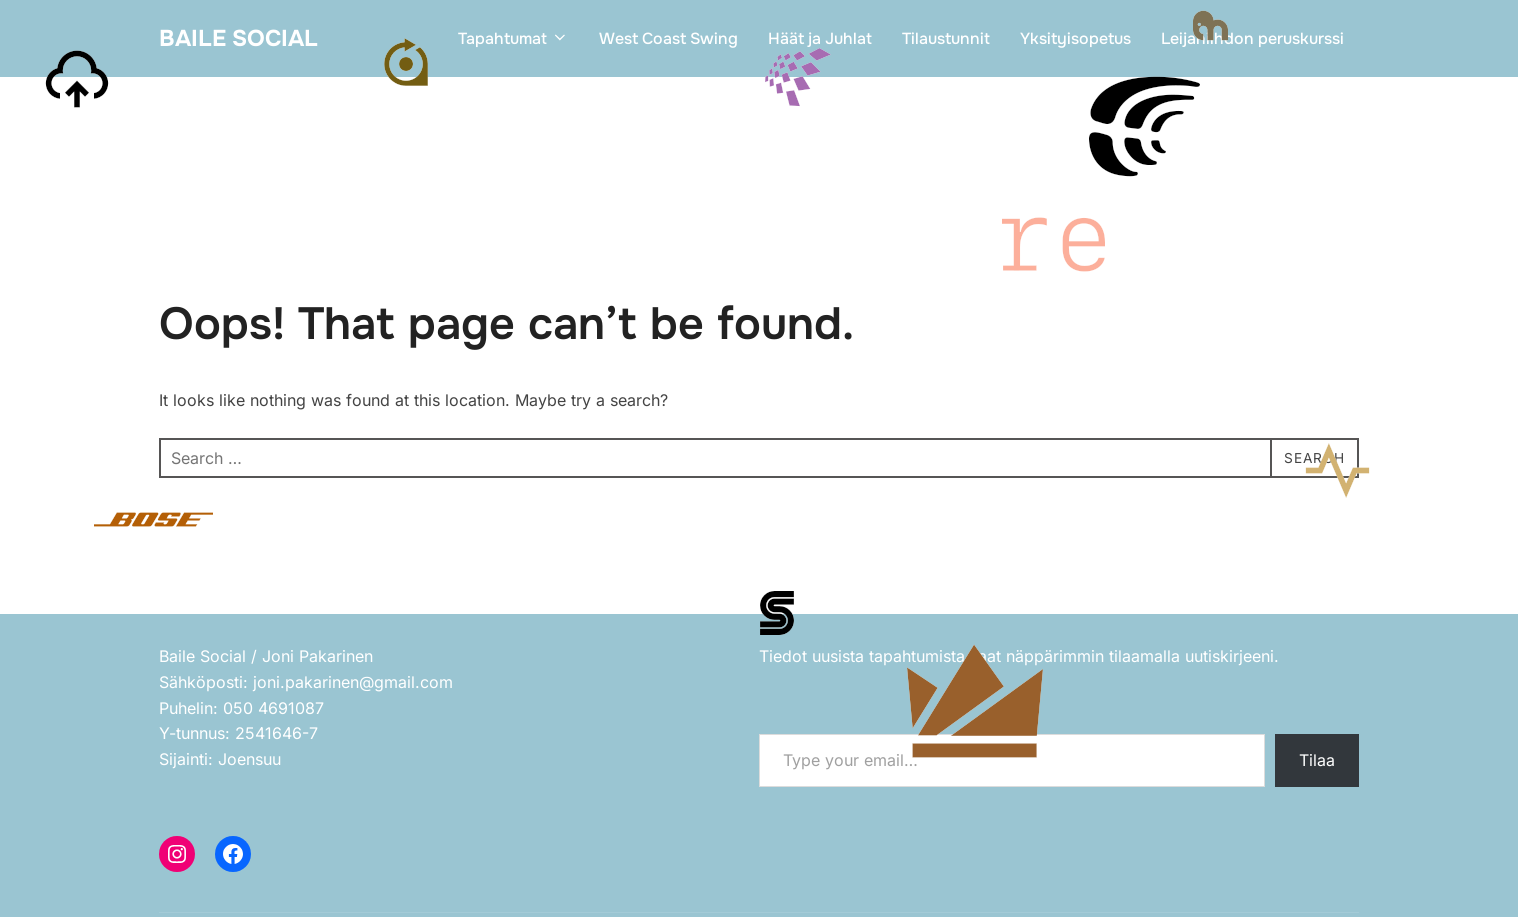 This screenshot has width=1518, height=917. Describe the element at coordinates (777, 613) in the screenshot. I see `sega brand logo` at that location.